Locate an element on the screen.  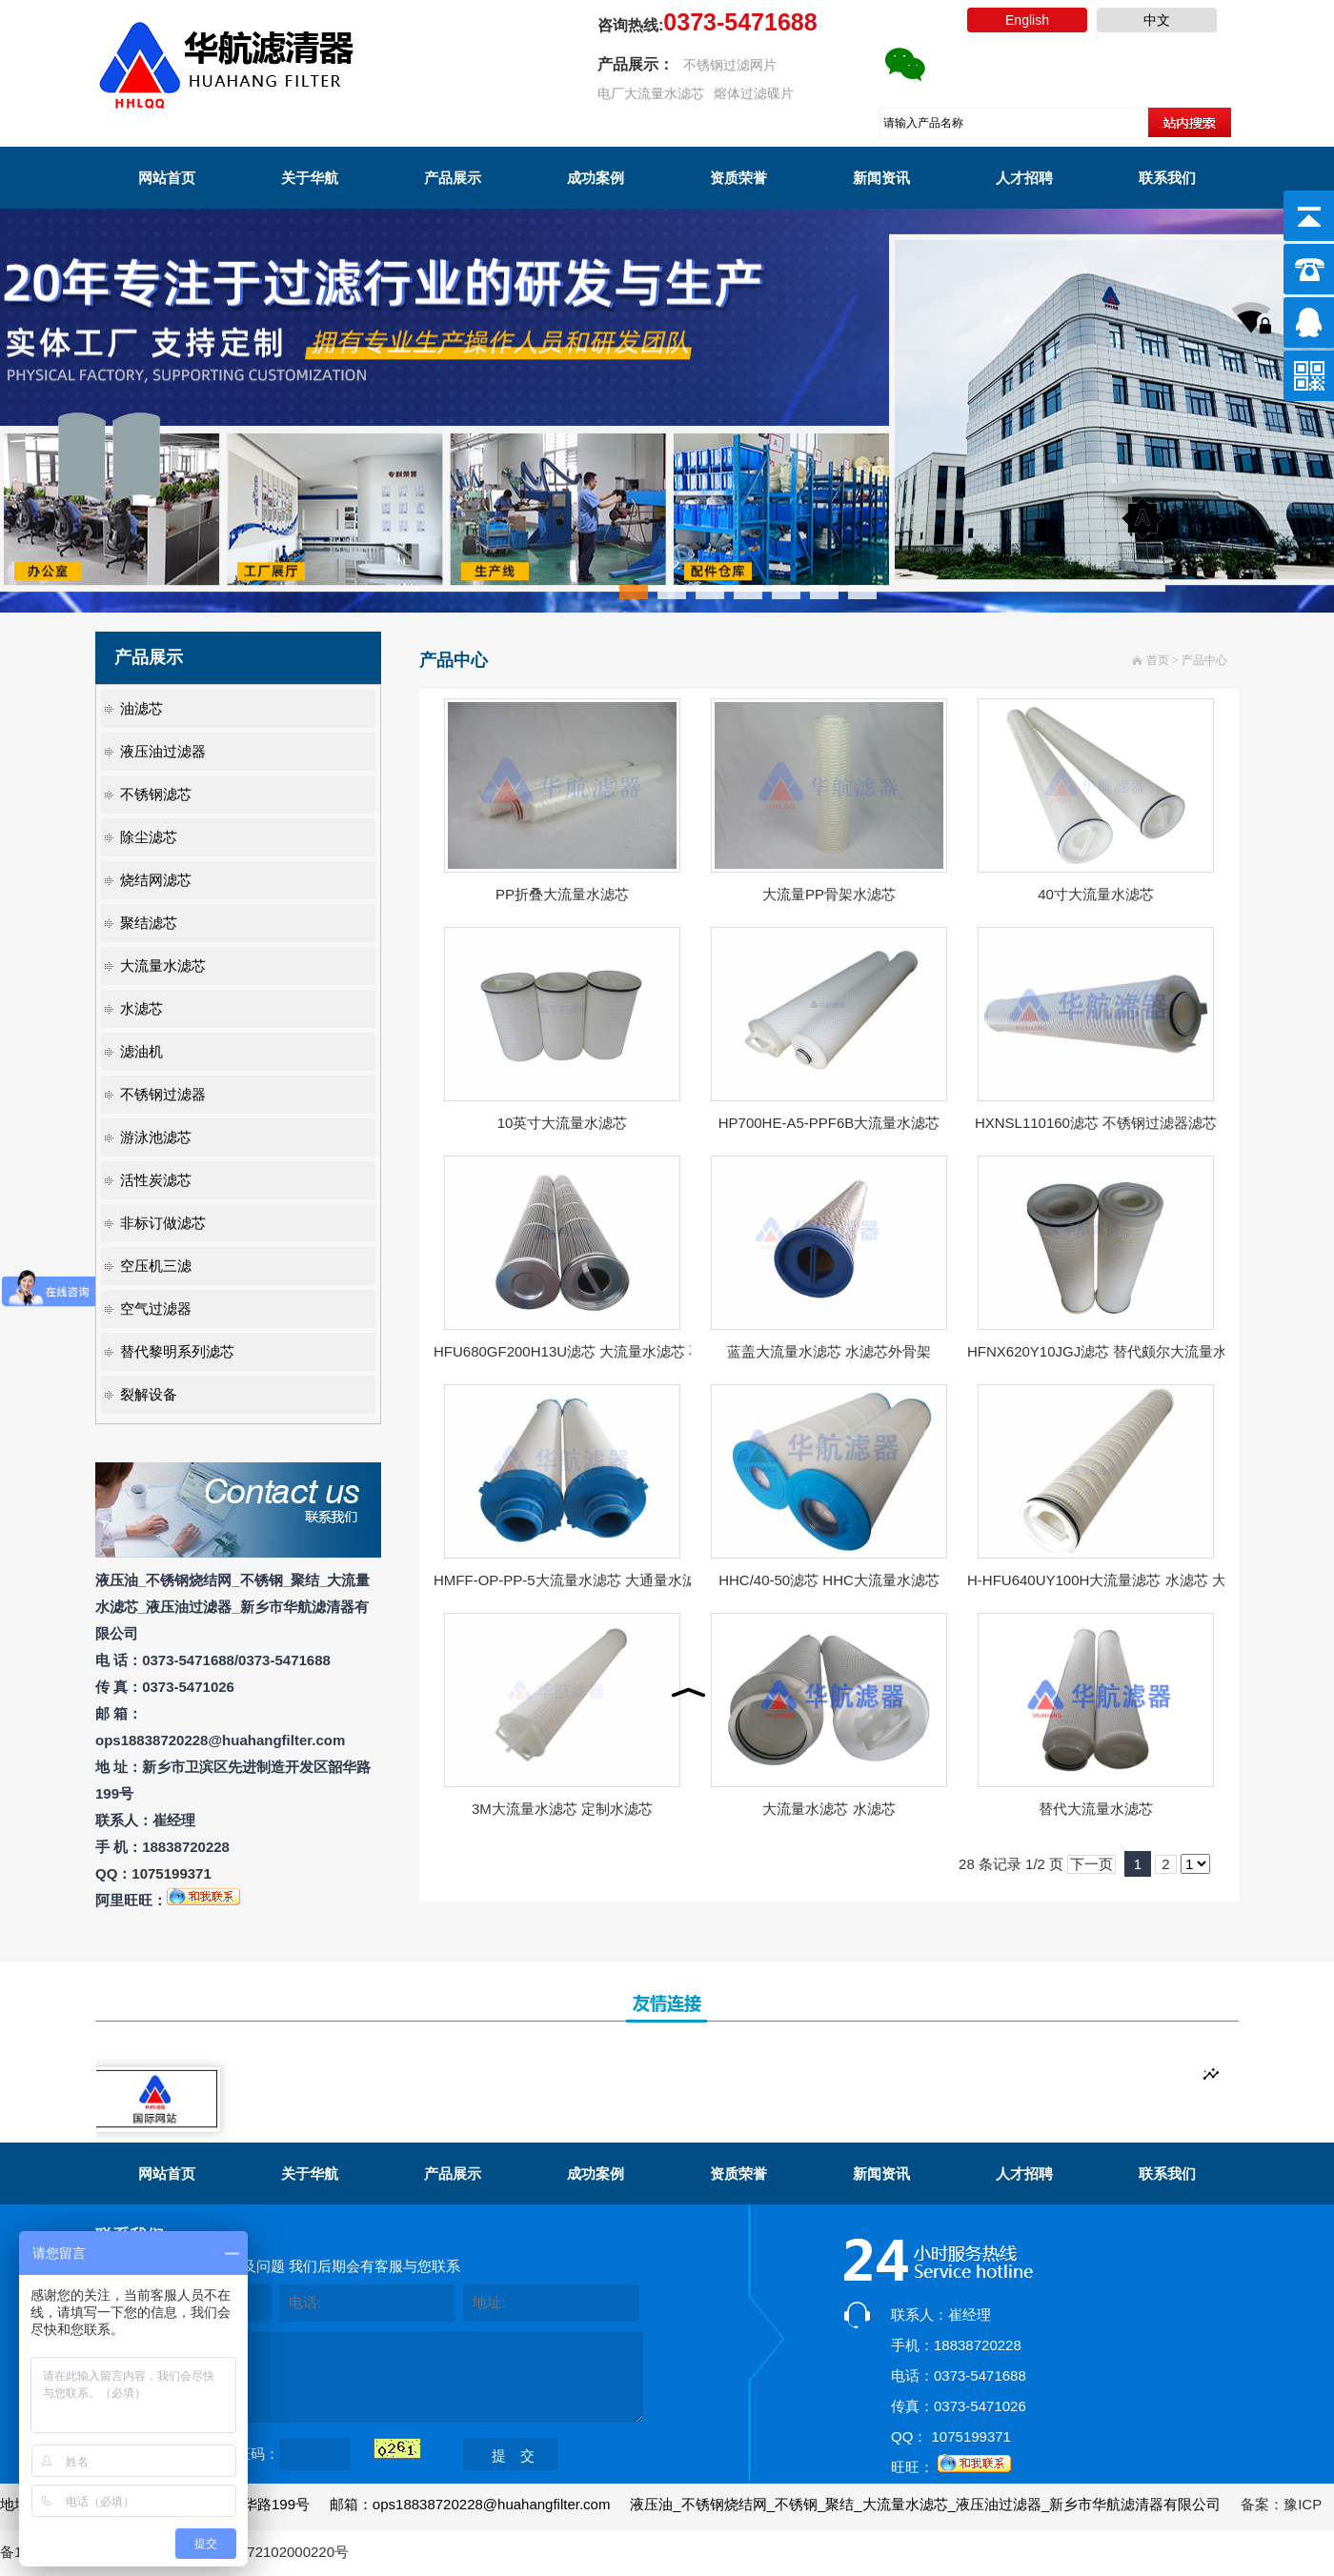
connected to a secure wifi network with good signal strength is located at coordinates (1251, 317).